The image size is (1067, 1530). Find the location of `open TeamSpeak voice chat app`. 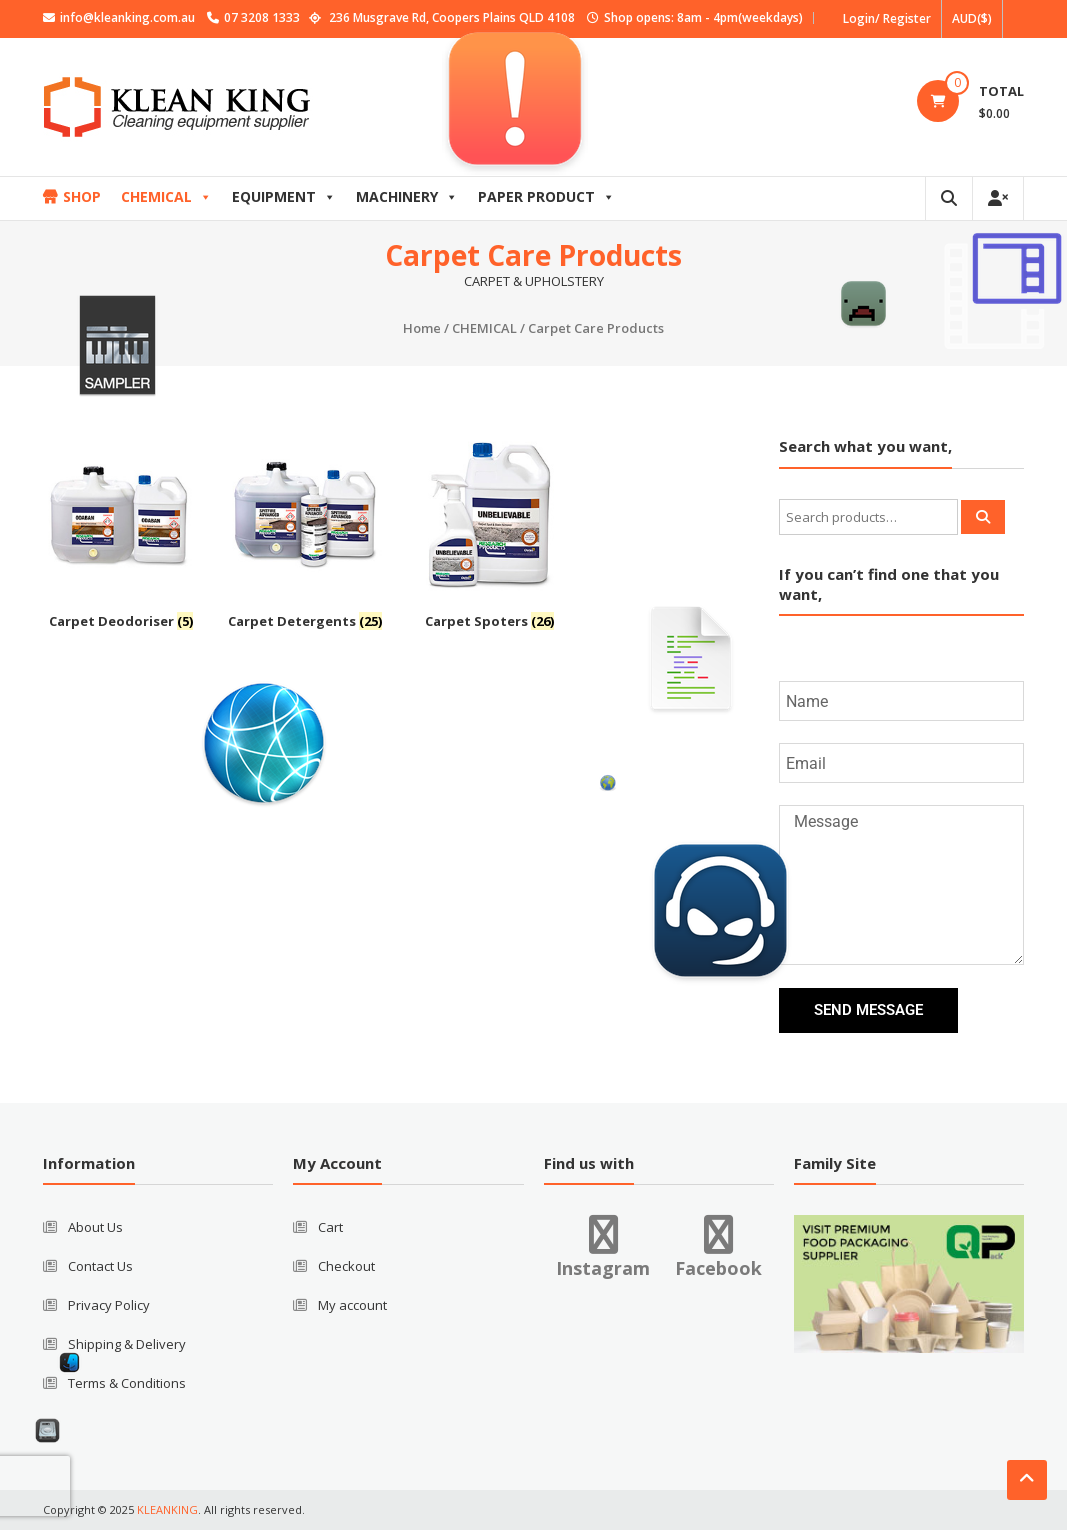

open TeamSpeak voice chat app is located at coordinates (720, 910).